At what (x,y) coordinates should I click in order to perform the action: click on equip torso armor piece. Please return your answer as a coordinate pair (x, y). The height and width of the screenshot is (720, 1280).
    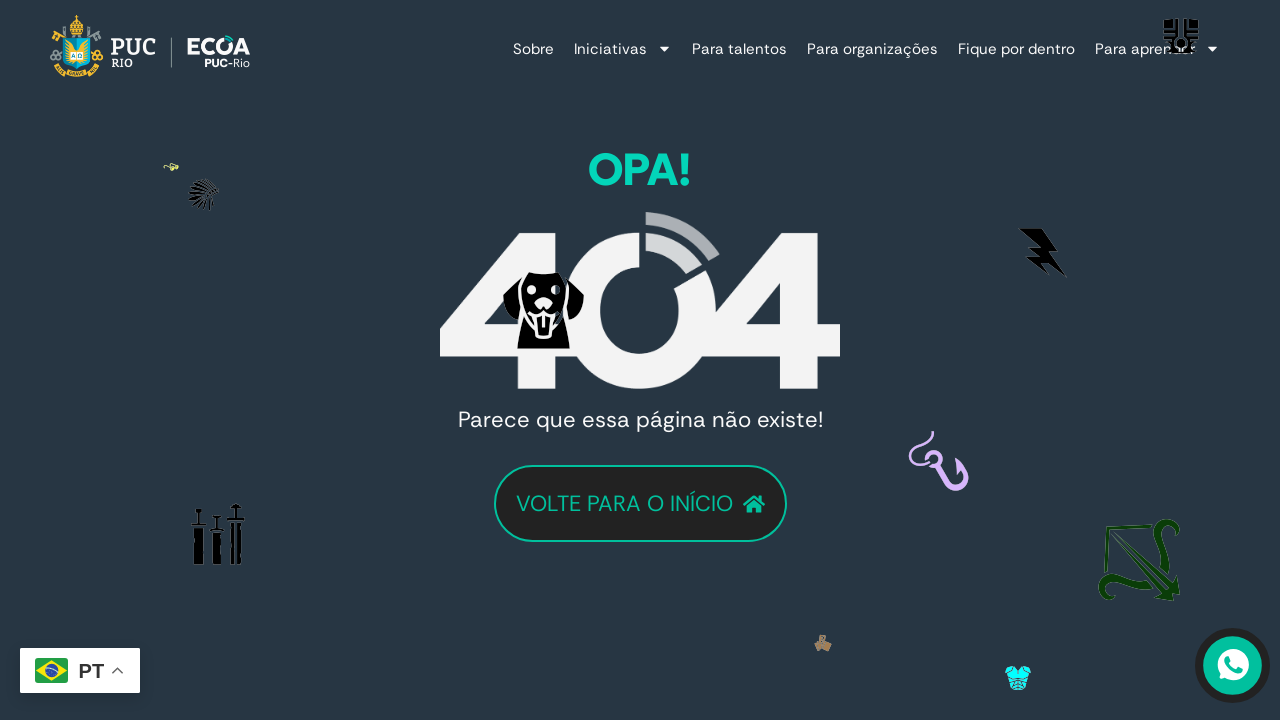
    Looking at the image, I should click on (1018, 678).